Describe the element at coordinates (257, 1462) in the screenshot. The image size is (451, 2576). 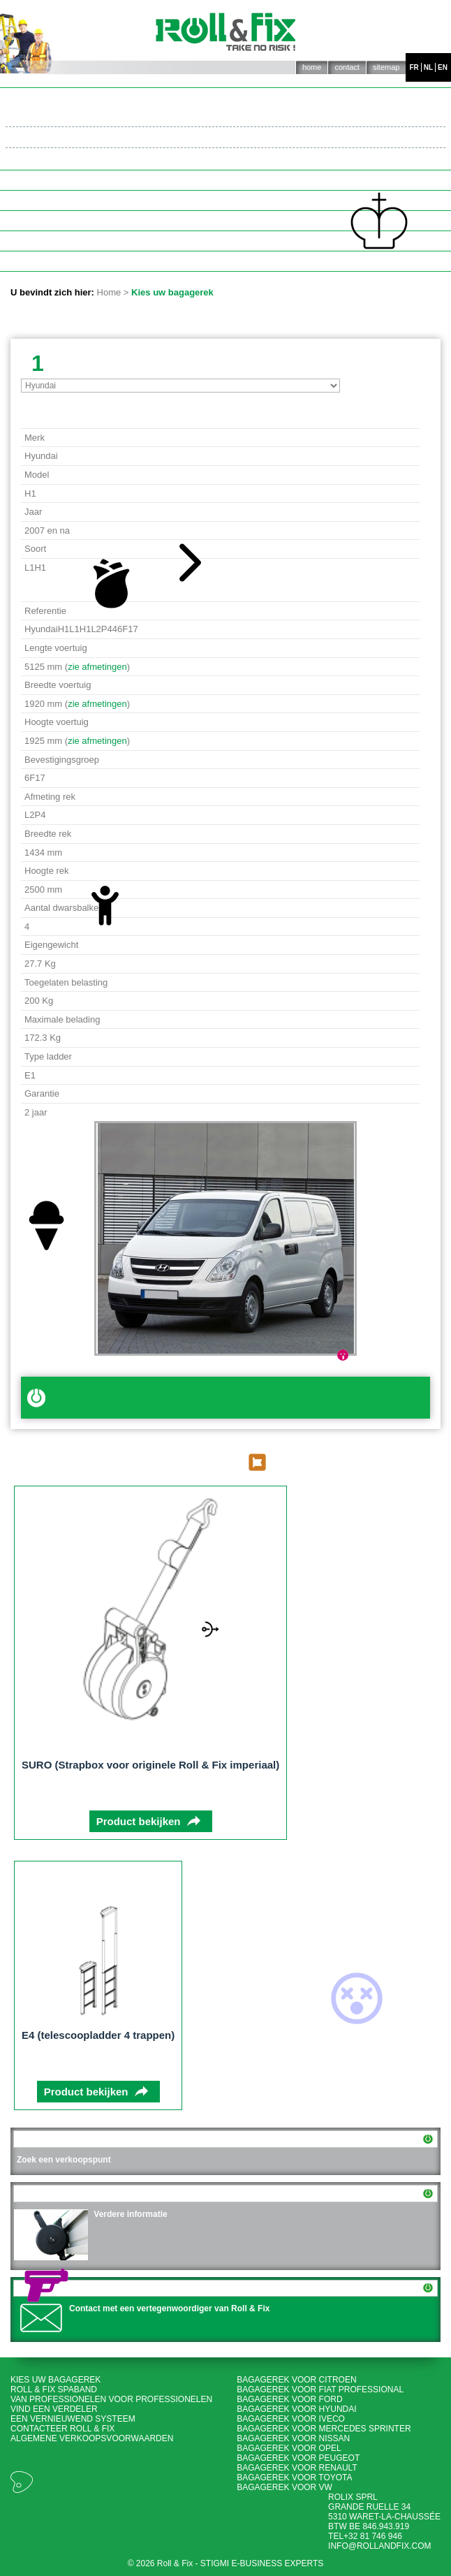
I see `font awesome brand logo` at that location.